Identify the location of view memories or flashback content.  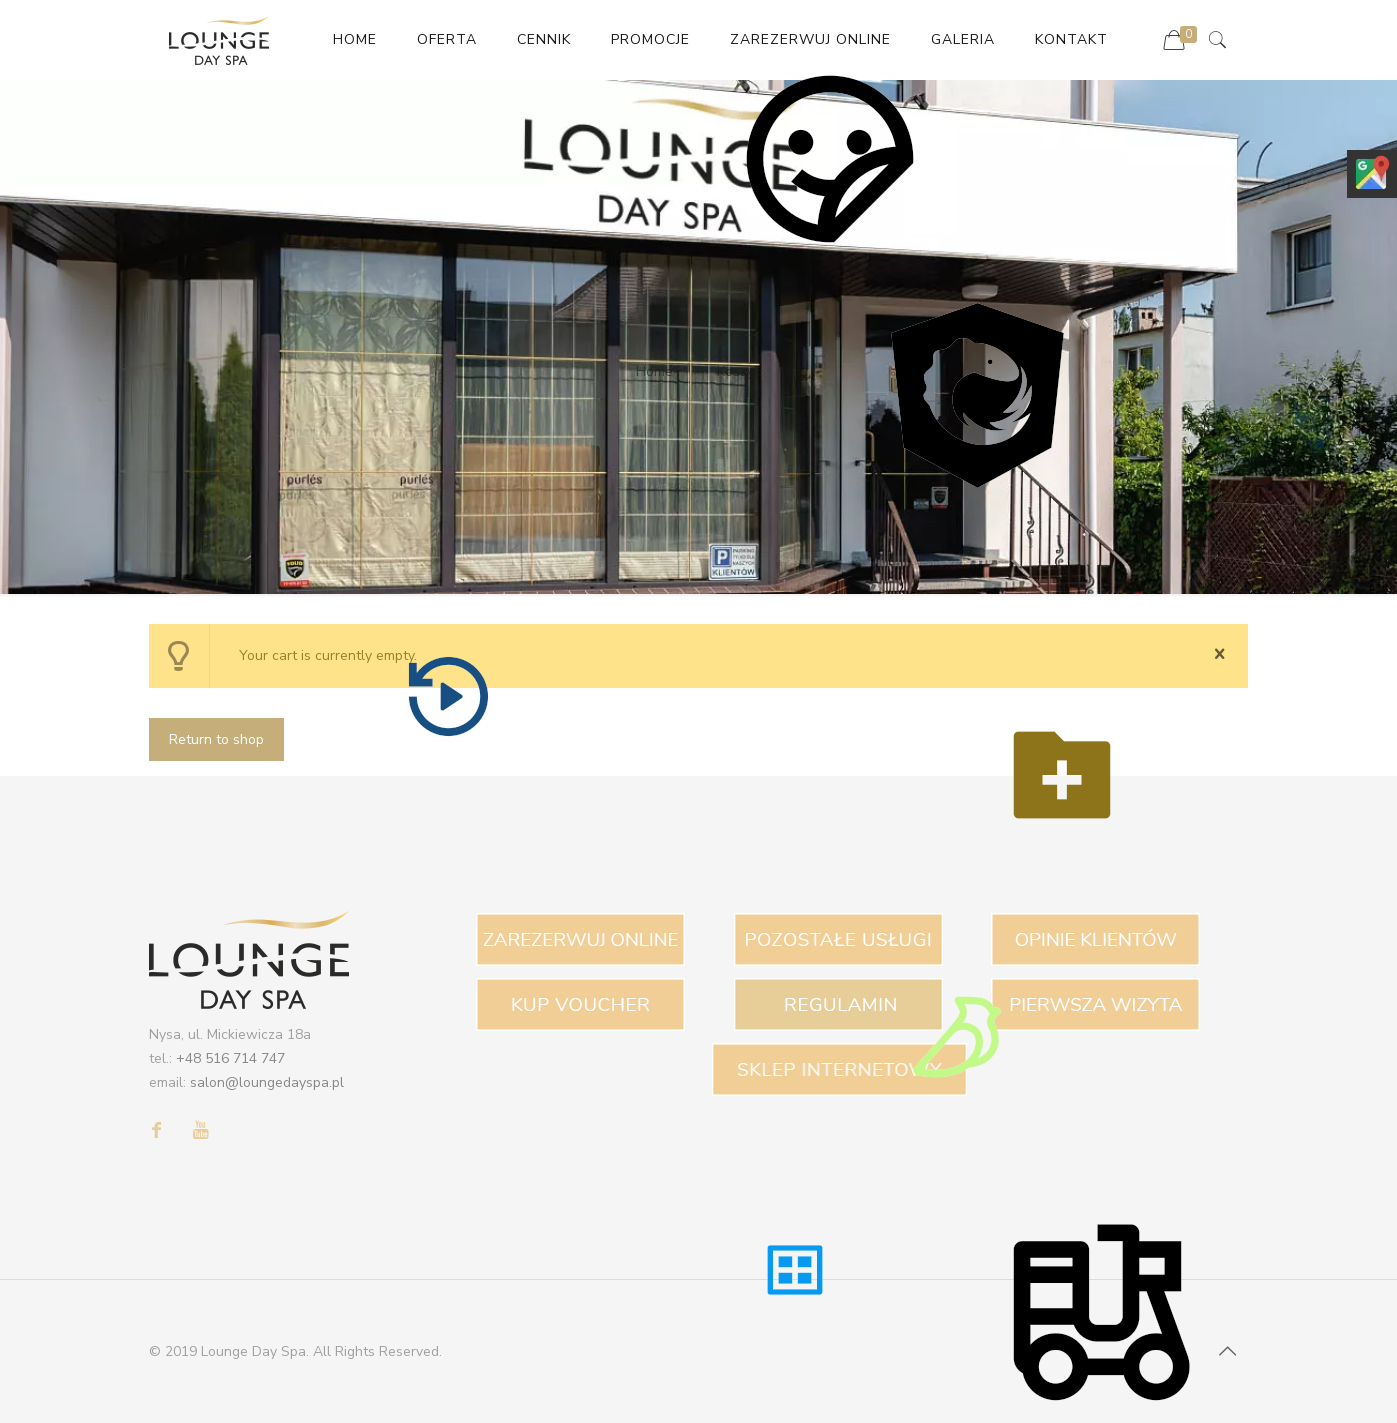
(448, 696).